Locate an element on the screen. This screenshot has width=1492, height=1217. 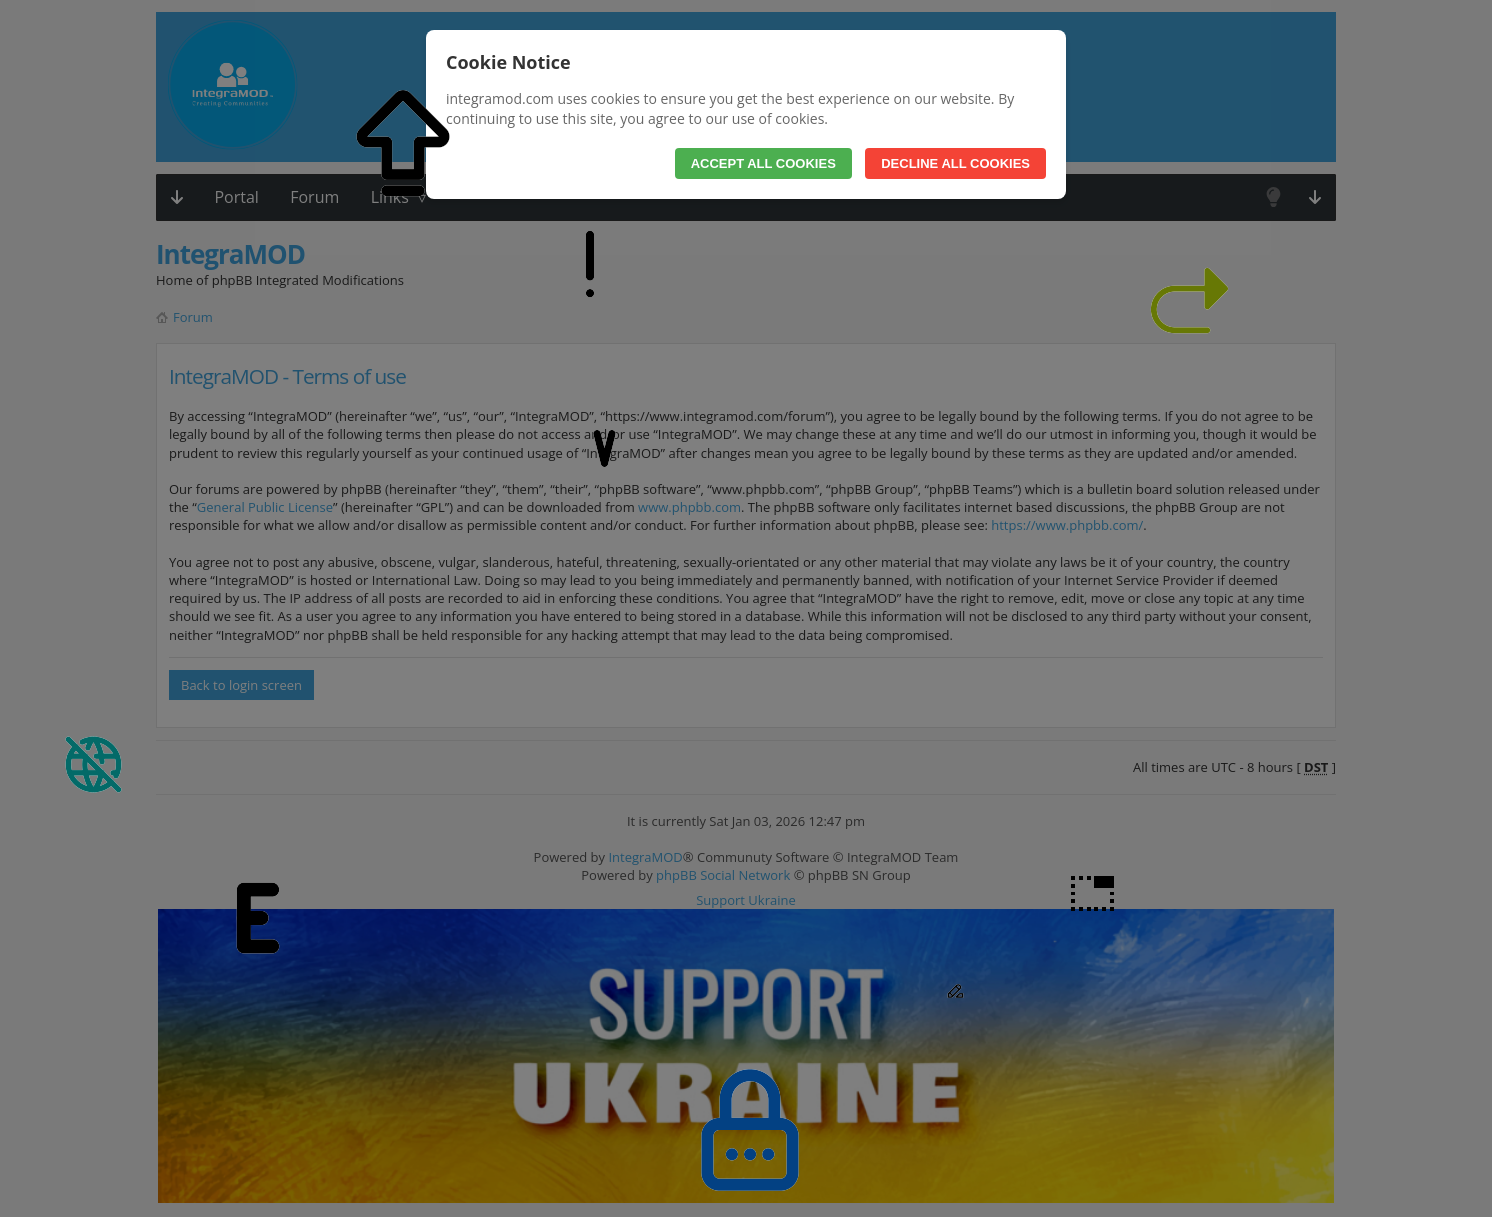
upload a file or document is located at coordinates (403, 142).